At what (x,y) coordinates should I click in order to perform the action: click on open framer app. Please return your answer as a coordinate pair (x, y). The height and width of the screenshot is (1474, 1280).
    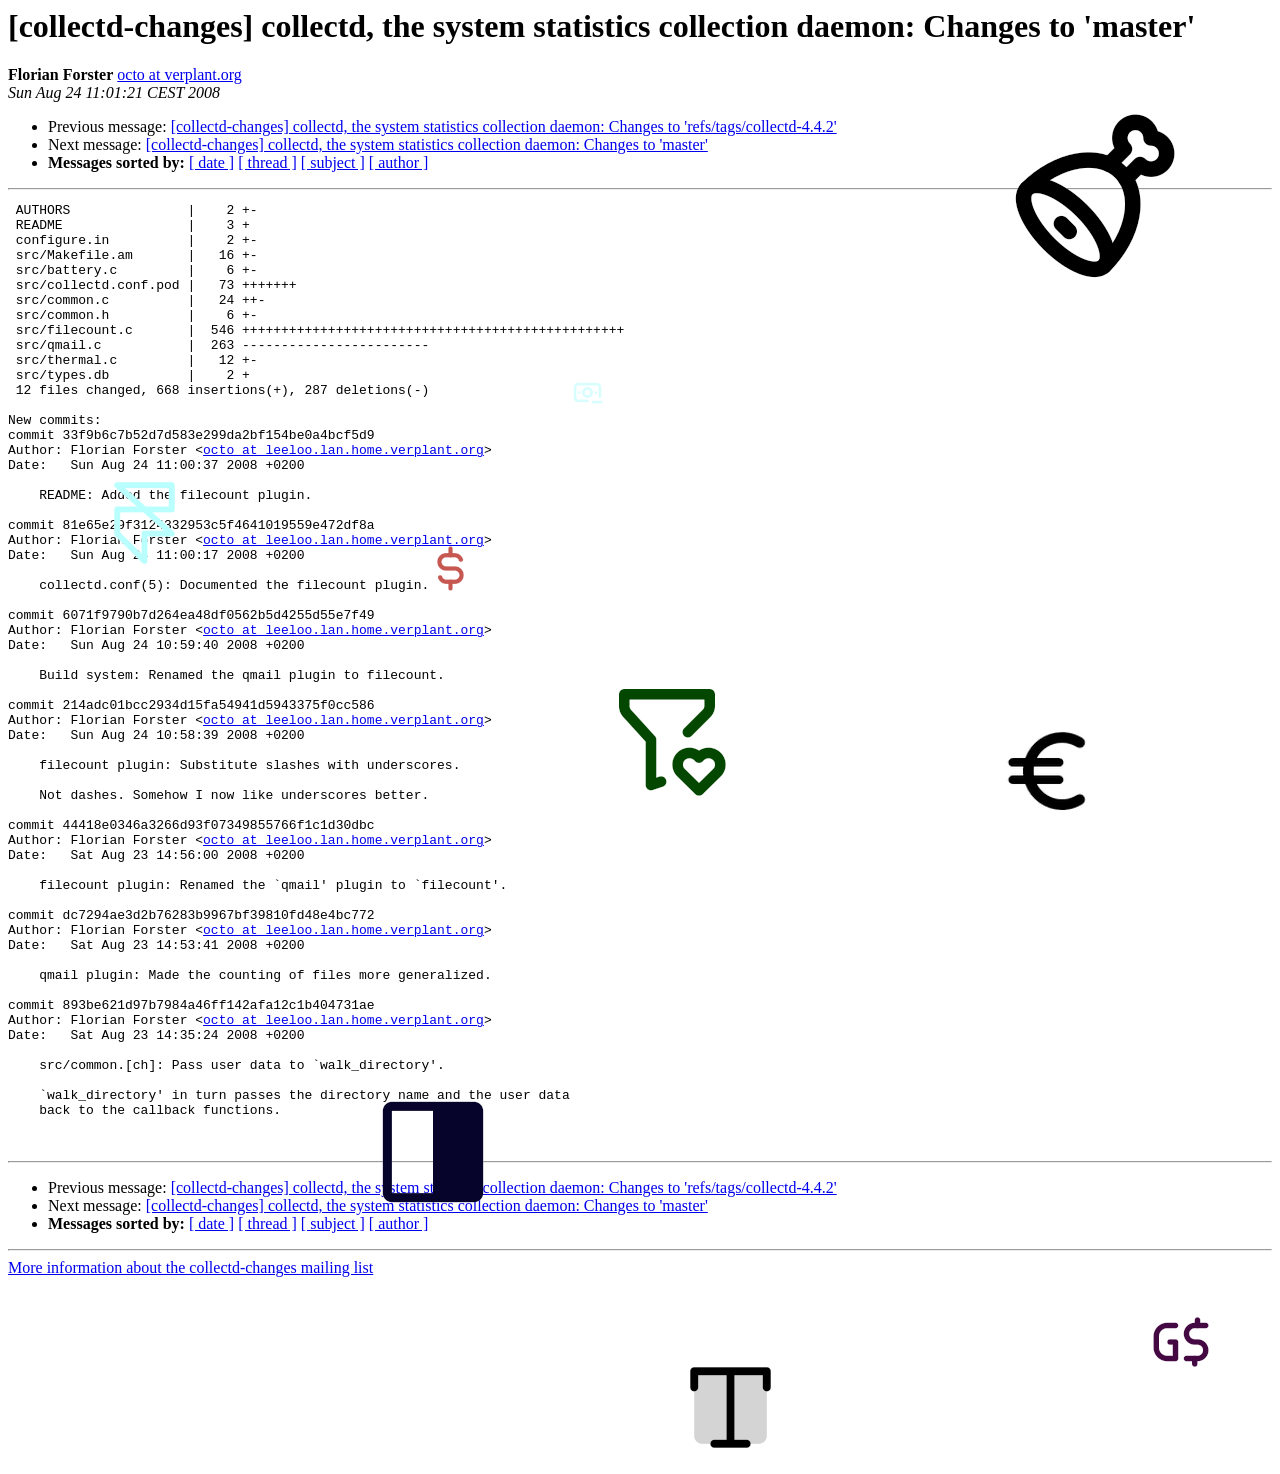
    Looking at the image, I should click on (144, 518).